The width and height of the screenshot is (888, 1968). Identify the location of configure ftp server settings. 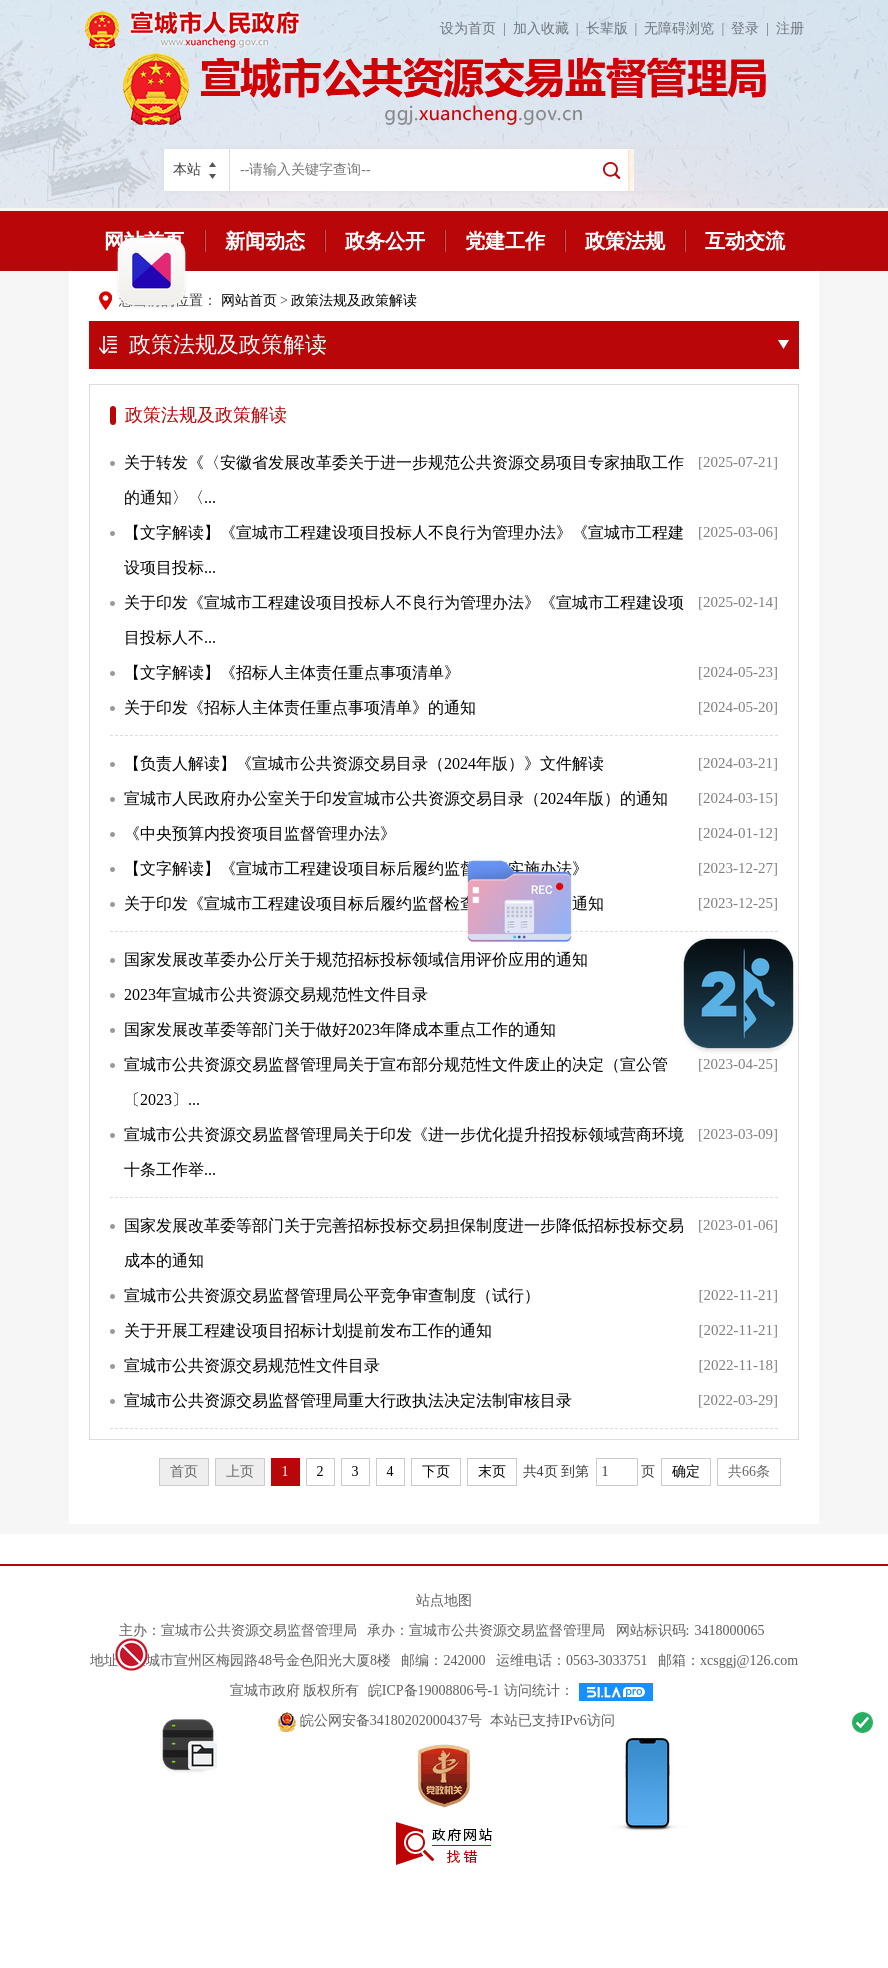
(188, 1745).